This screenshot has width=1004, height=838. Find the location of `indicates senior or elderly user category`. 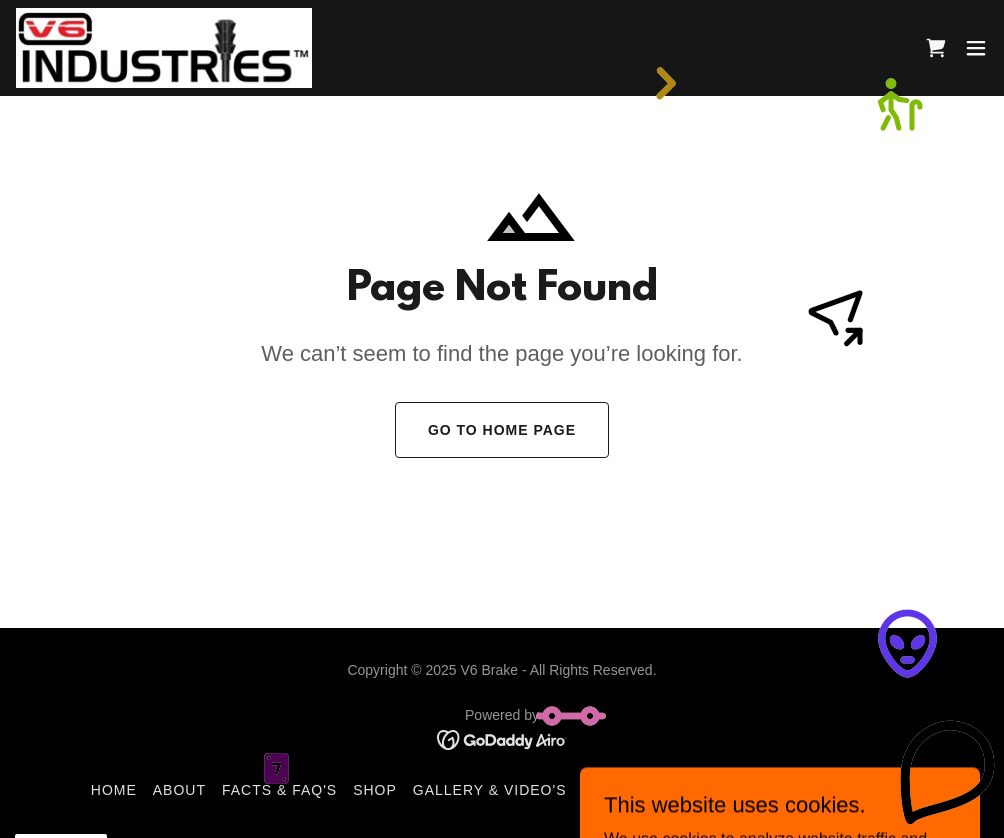

indicates senior or elderly user category is located at coordinates (901, 104).